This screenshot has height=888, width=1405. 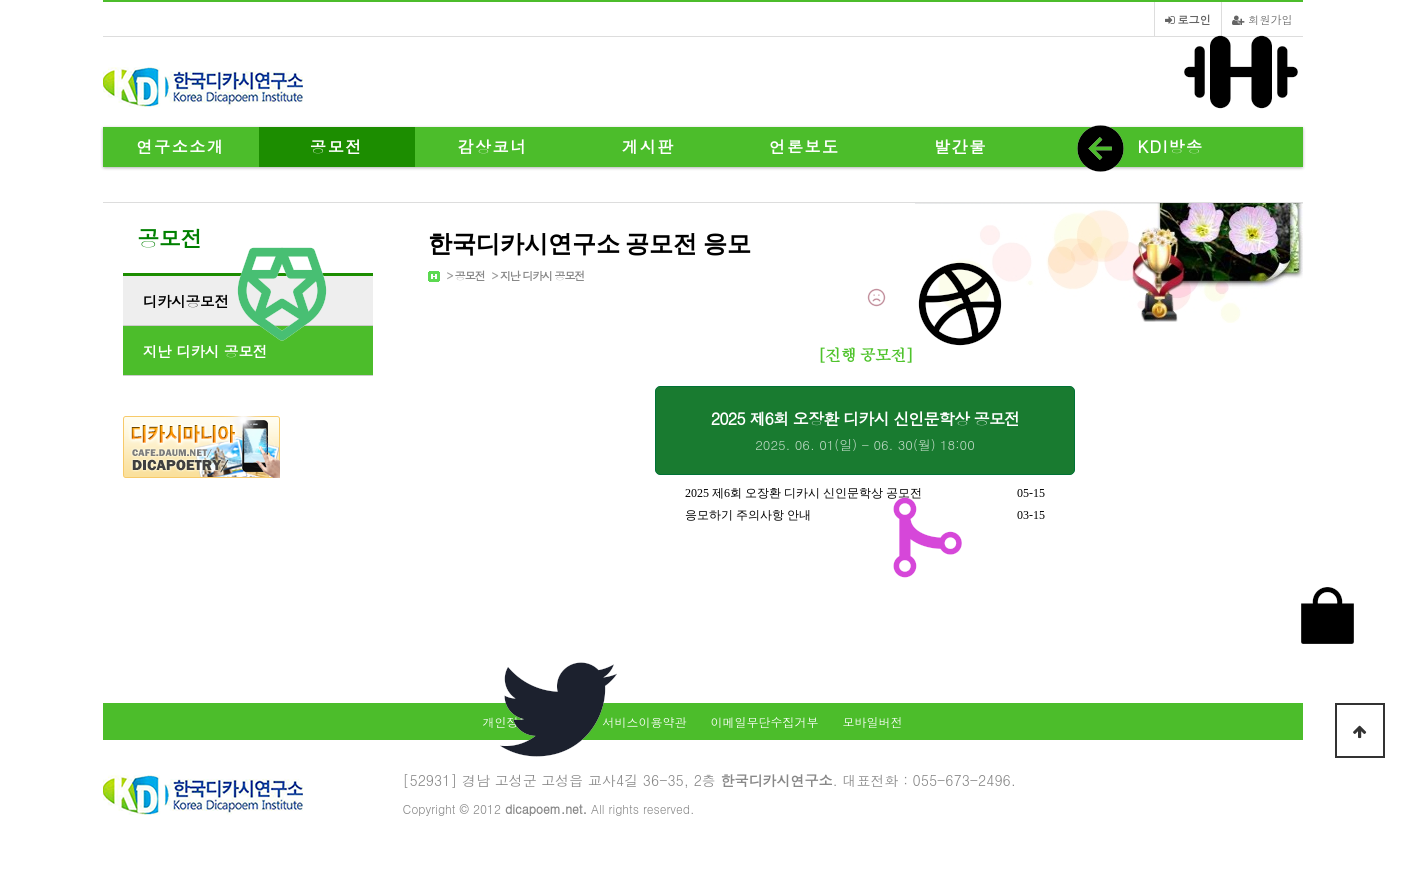 What do you see at coordinates (558, 709) in the screenshot?
I see `share to twitter` at bounding box center [558, 709].